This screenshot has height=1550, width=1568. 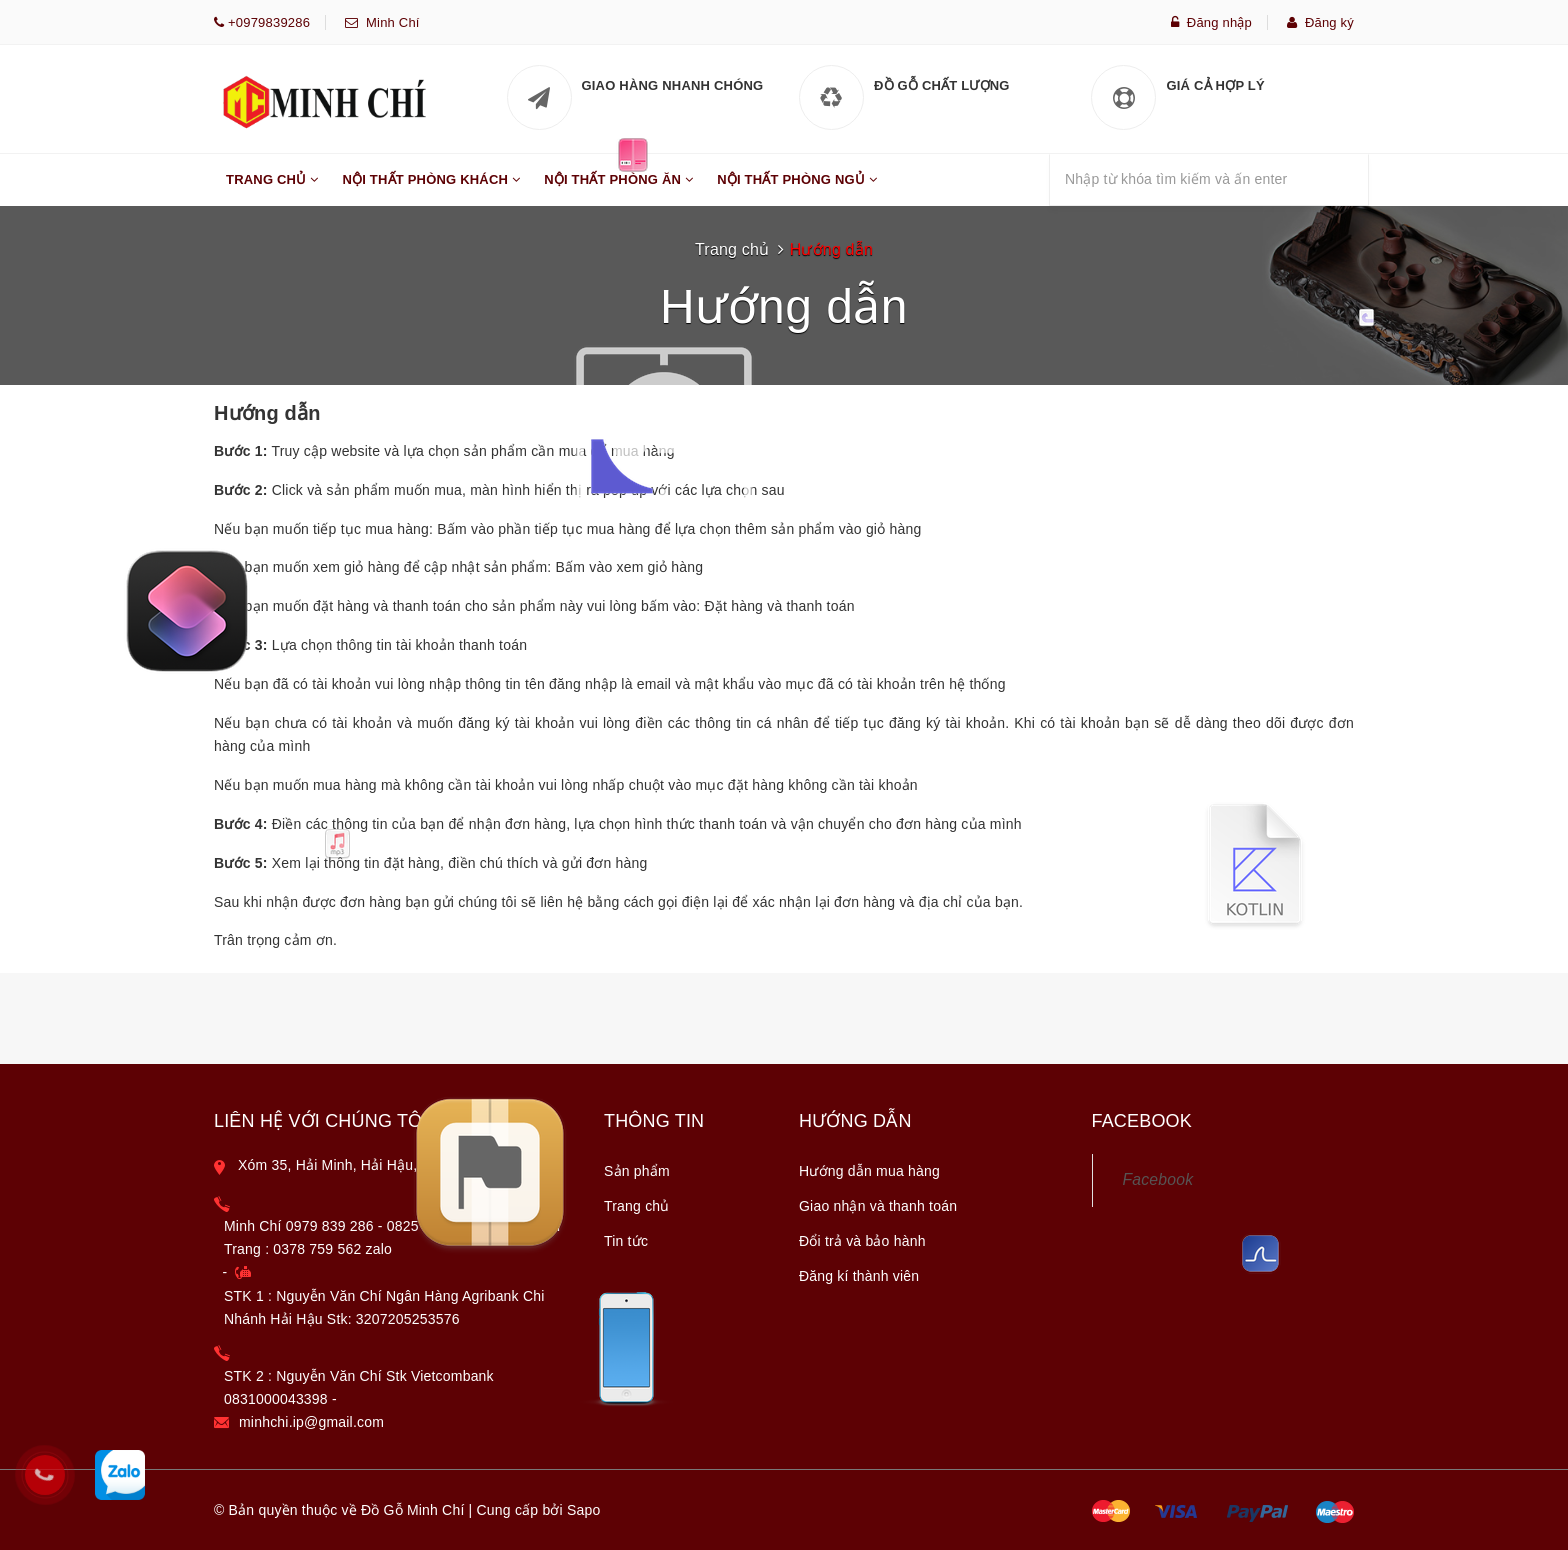 What do you see at coordinates (490, 1175) in the screenshot?
I see `a language or localization resource file` at bounding box center [490, 1175].